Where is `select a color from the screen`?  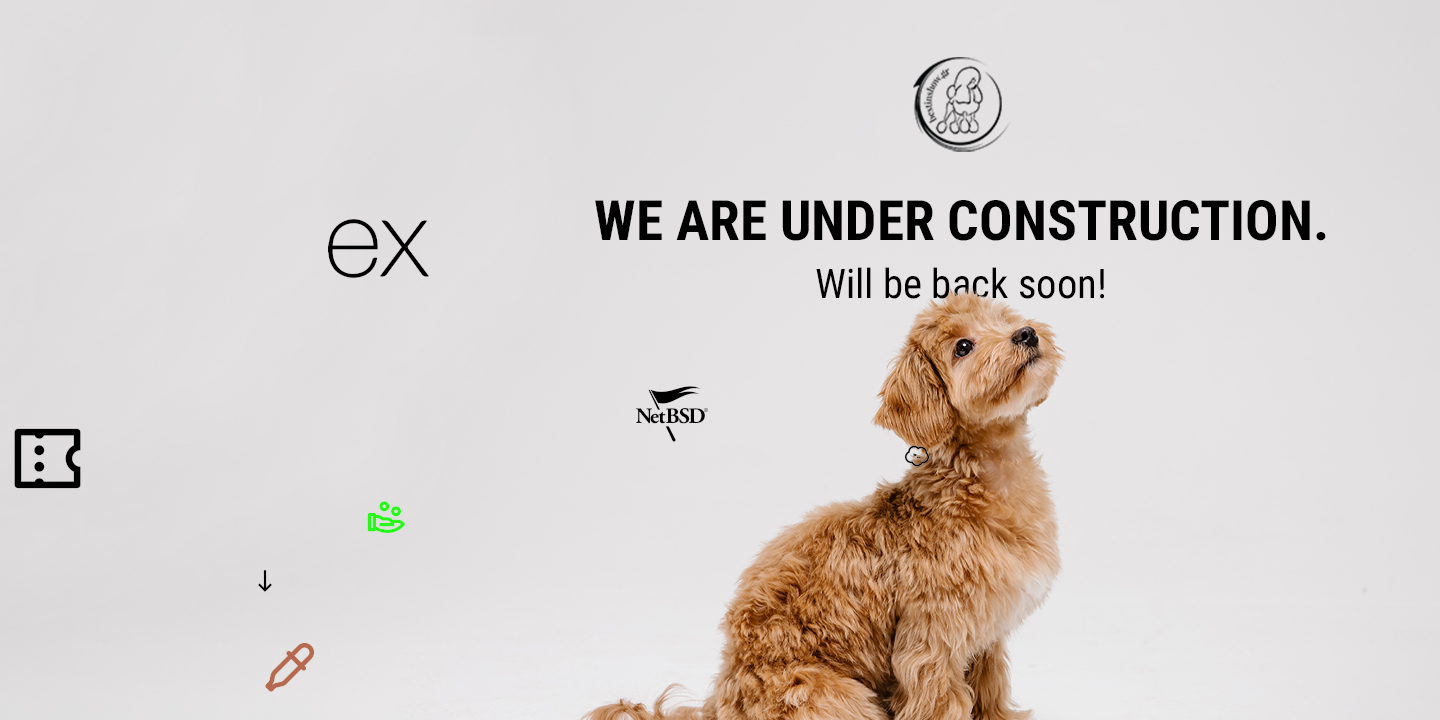 select a color from the screen is located at coordinates (289, 667).